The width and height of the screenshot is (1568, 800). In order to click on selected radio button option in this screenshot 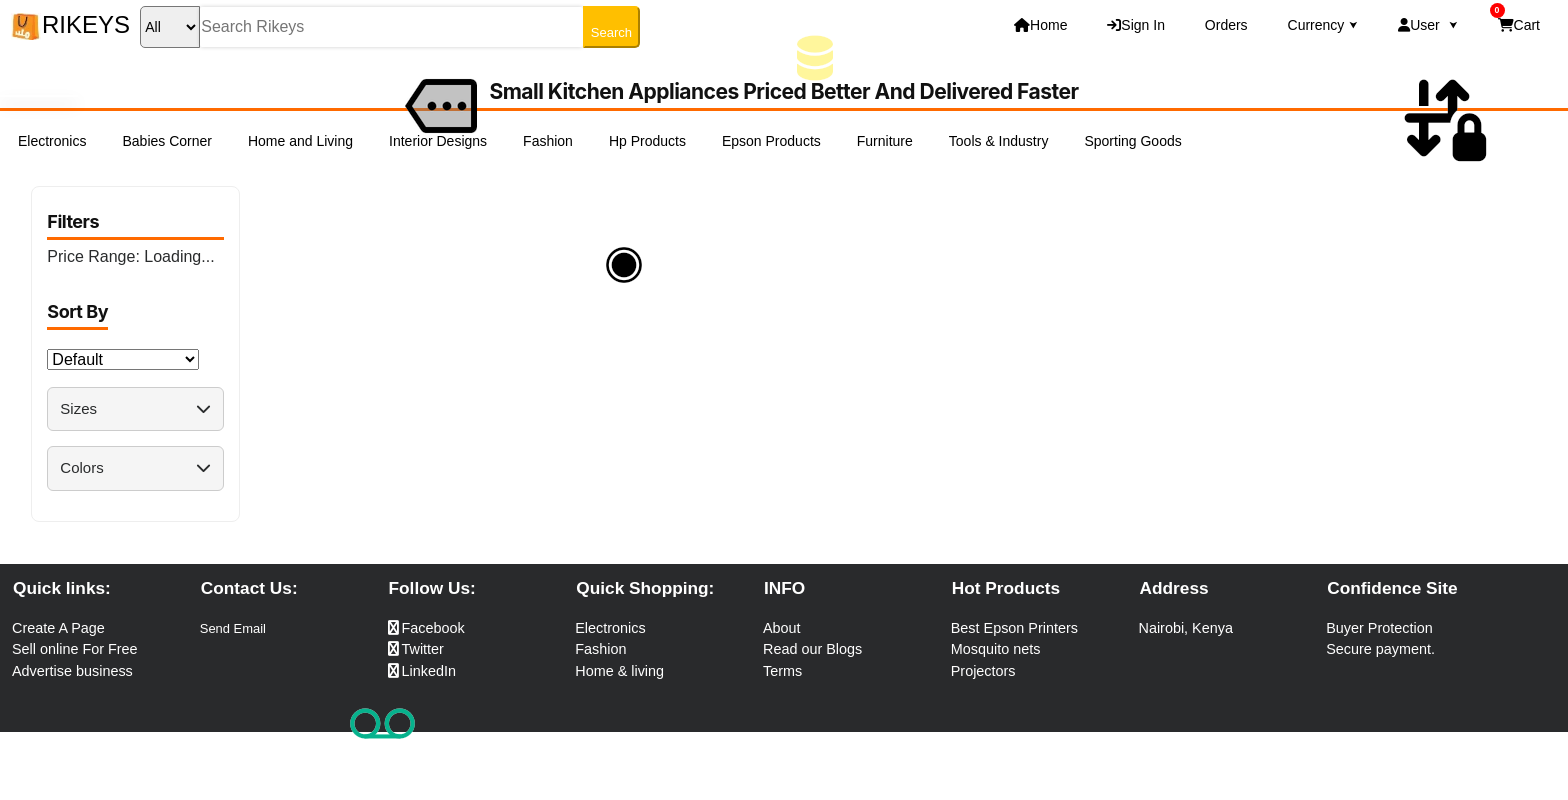, I will do `click(624, 265)`.